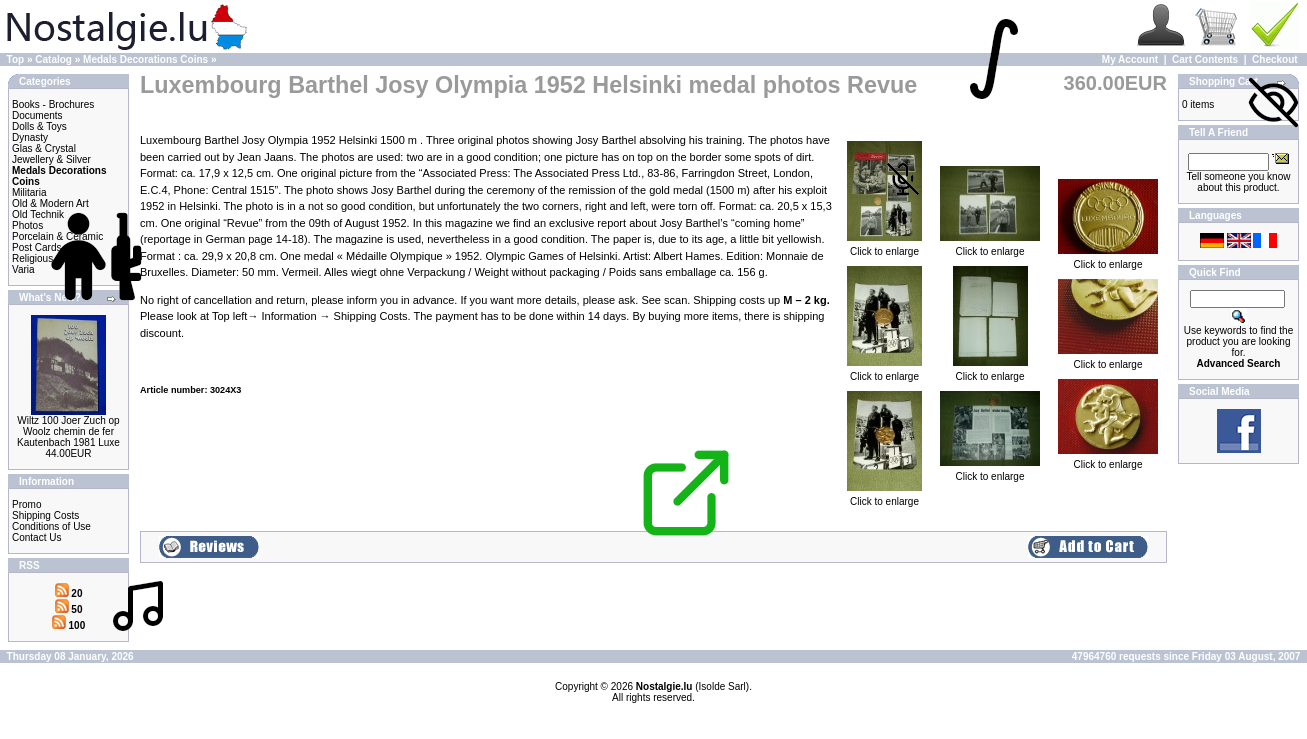 The width and height of the screenshot is (1307, 739). What do you see at coordinates (903, 179) in the screenshot?
I see `mute your microphone` at bounding box center [903, 179].